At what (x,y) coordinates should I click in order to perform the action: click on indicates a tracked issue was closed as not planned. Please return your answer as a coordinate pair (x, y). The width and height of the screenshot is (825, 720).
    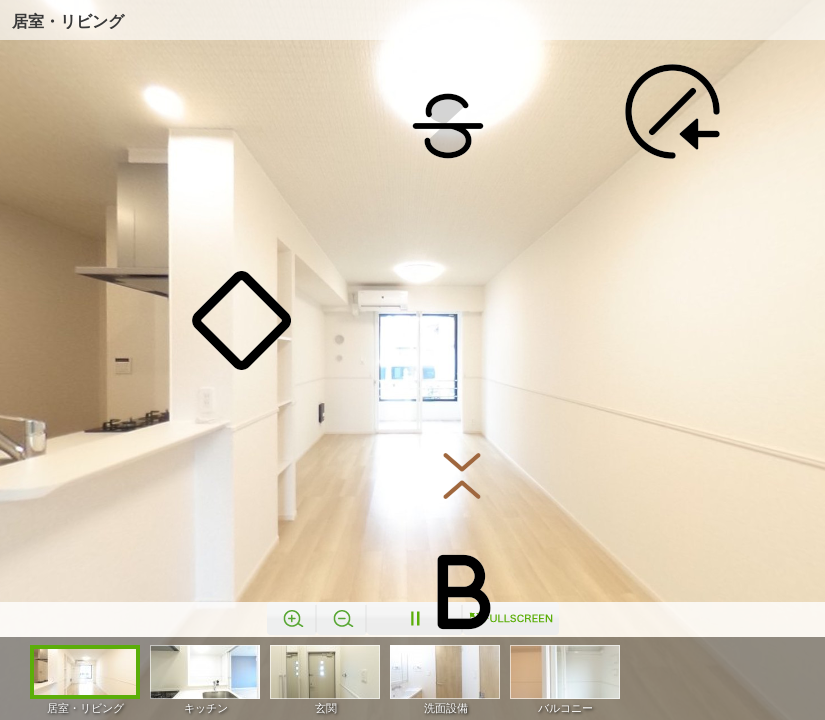
    Looking at the image, I should click on (672, 111).